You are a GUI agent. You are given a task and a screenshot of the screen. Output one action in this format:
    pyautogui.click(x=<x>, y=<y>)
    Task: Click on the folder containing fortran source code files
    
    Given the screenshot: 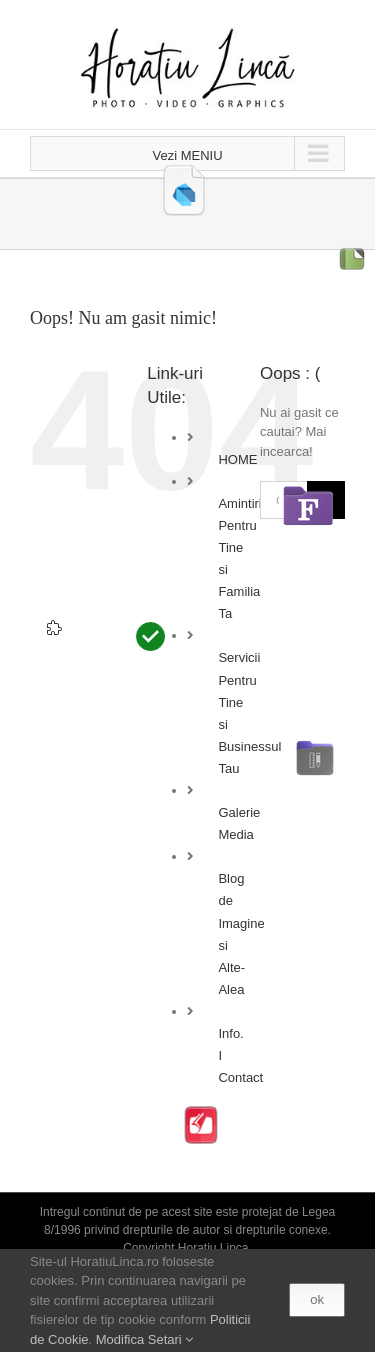 What is the action you would take?
    pyautogui.click(x=308, y=507)
    